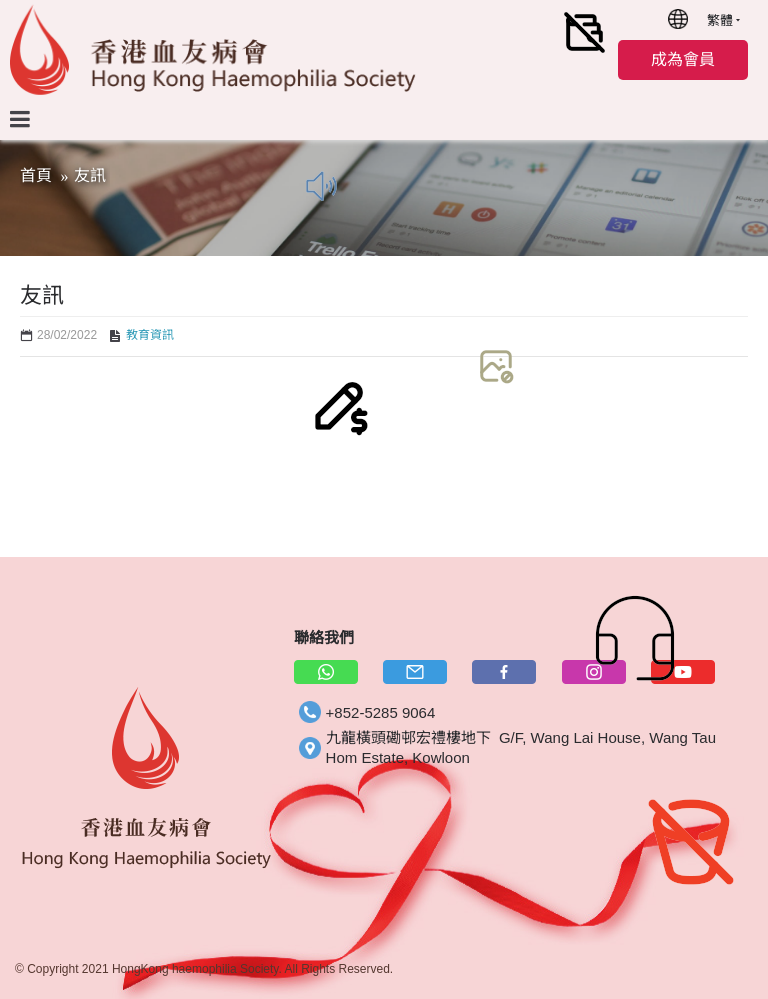 The image size is (768, 999). What do you see at coordinates (635, 635) in the screenshot?
I see `contact customer support` at bounding box center [635, 635].